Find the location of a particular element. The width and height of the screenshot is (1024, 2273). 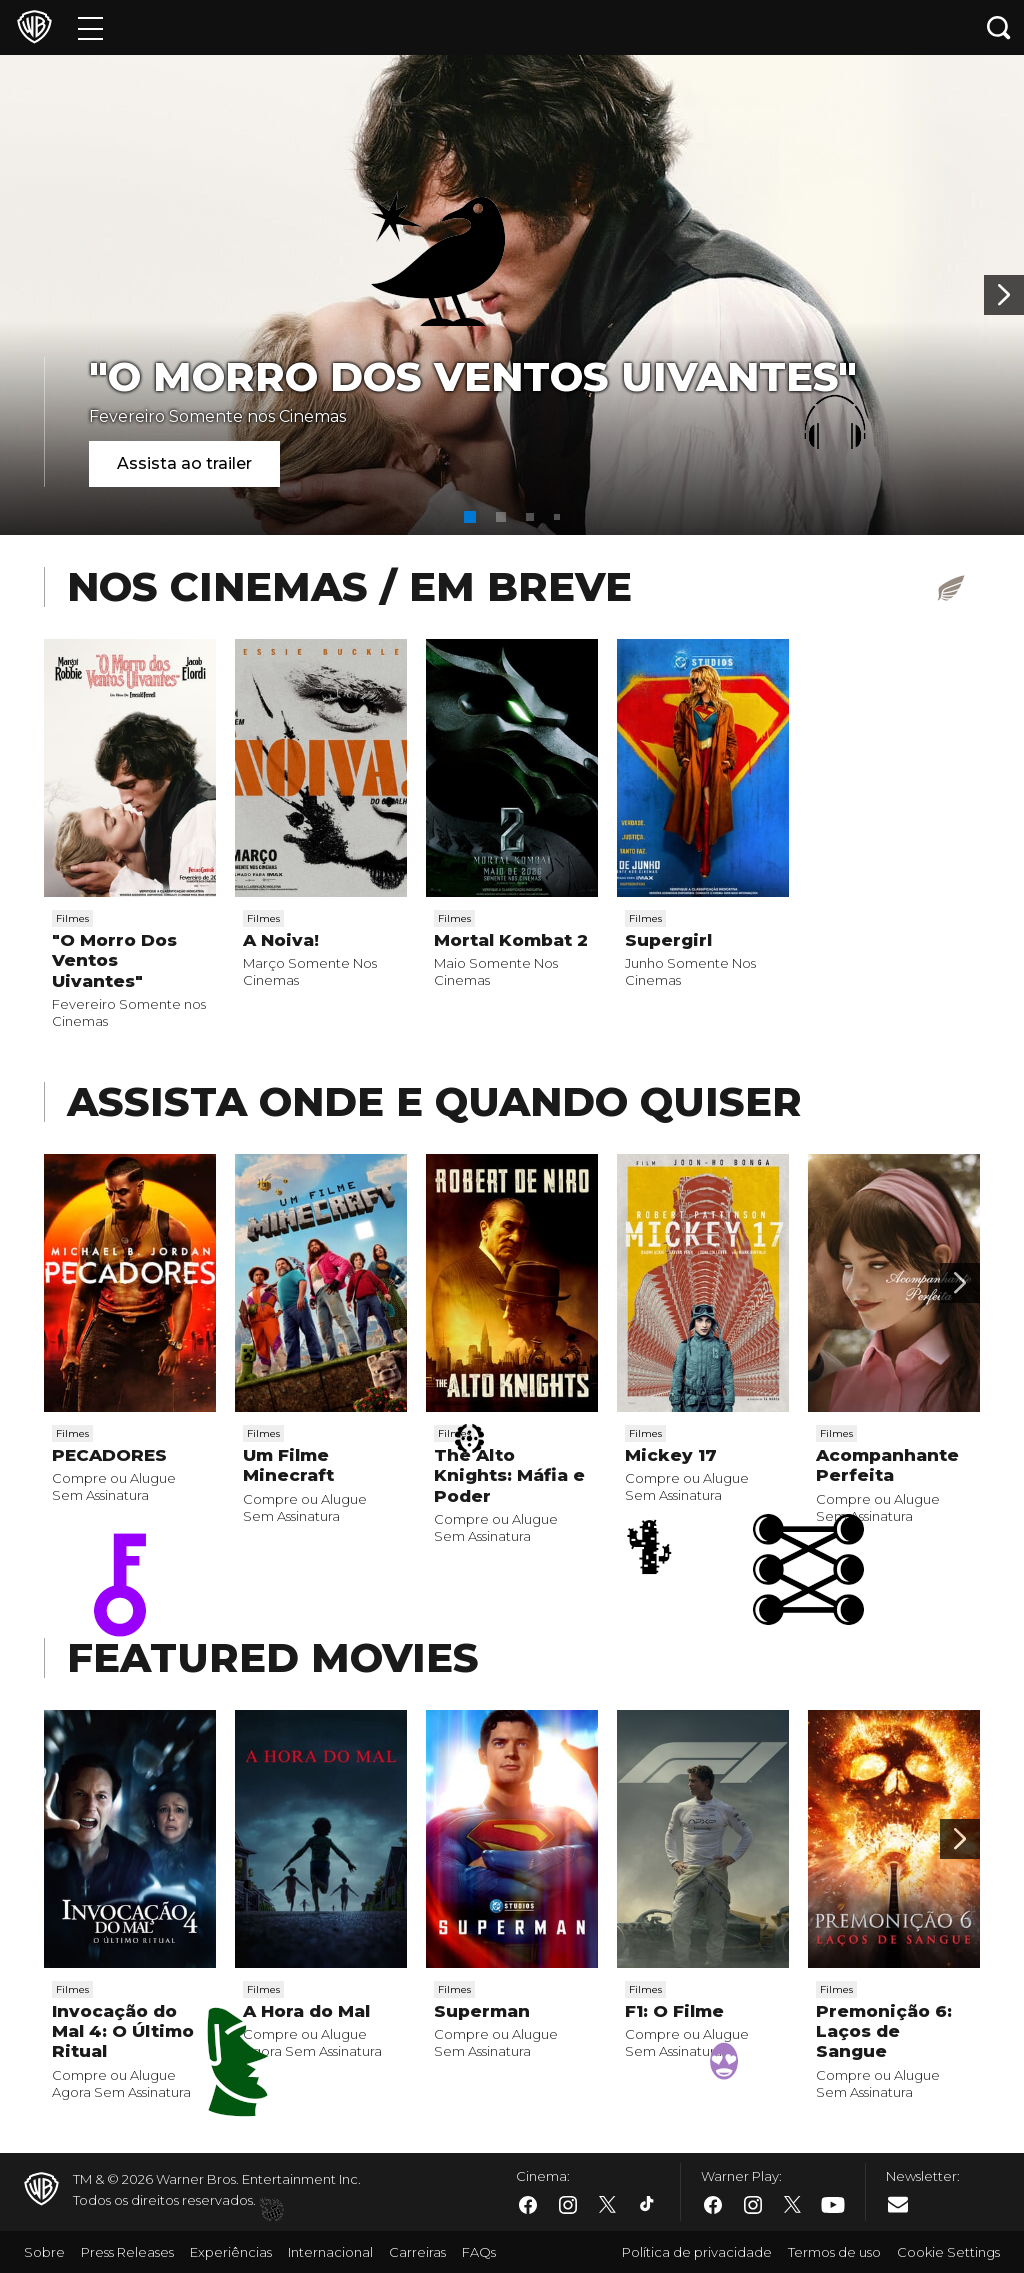

activate fire punch ability or attack is located at coordinates (271, 2209).